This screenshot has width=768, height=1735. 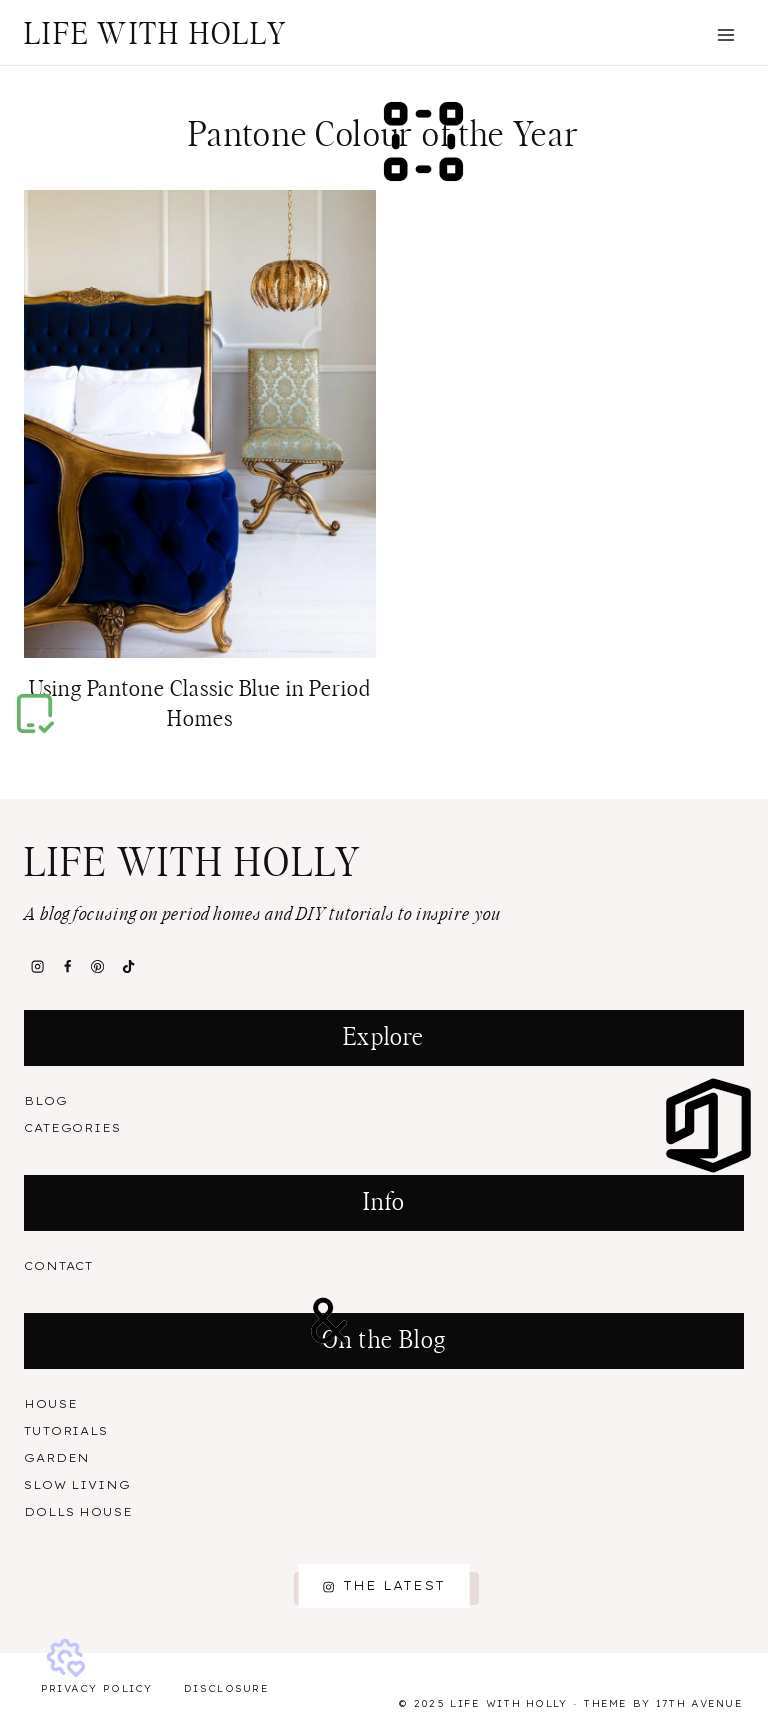 What do you see at coordinates (423, 141) in the screenshot?
I see `adjust transformation anchor point` at bounding box center [423, 141].